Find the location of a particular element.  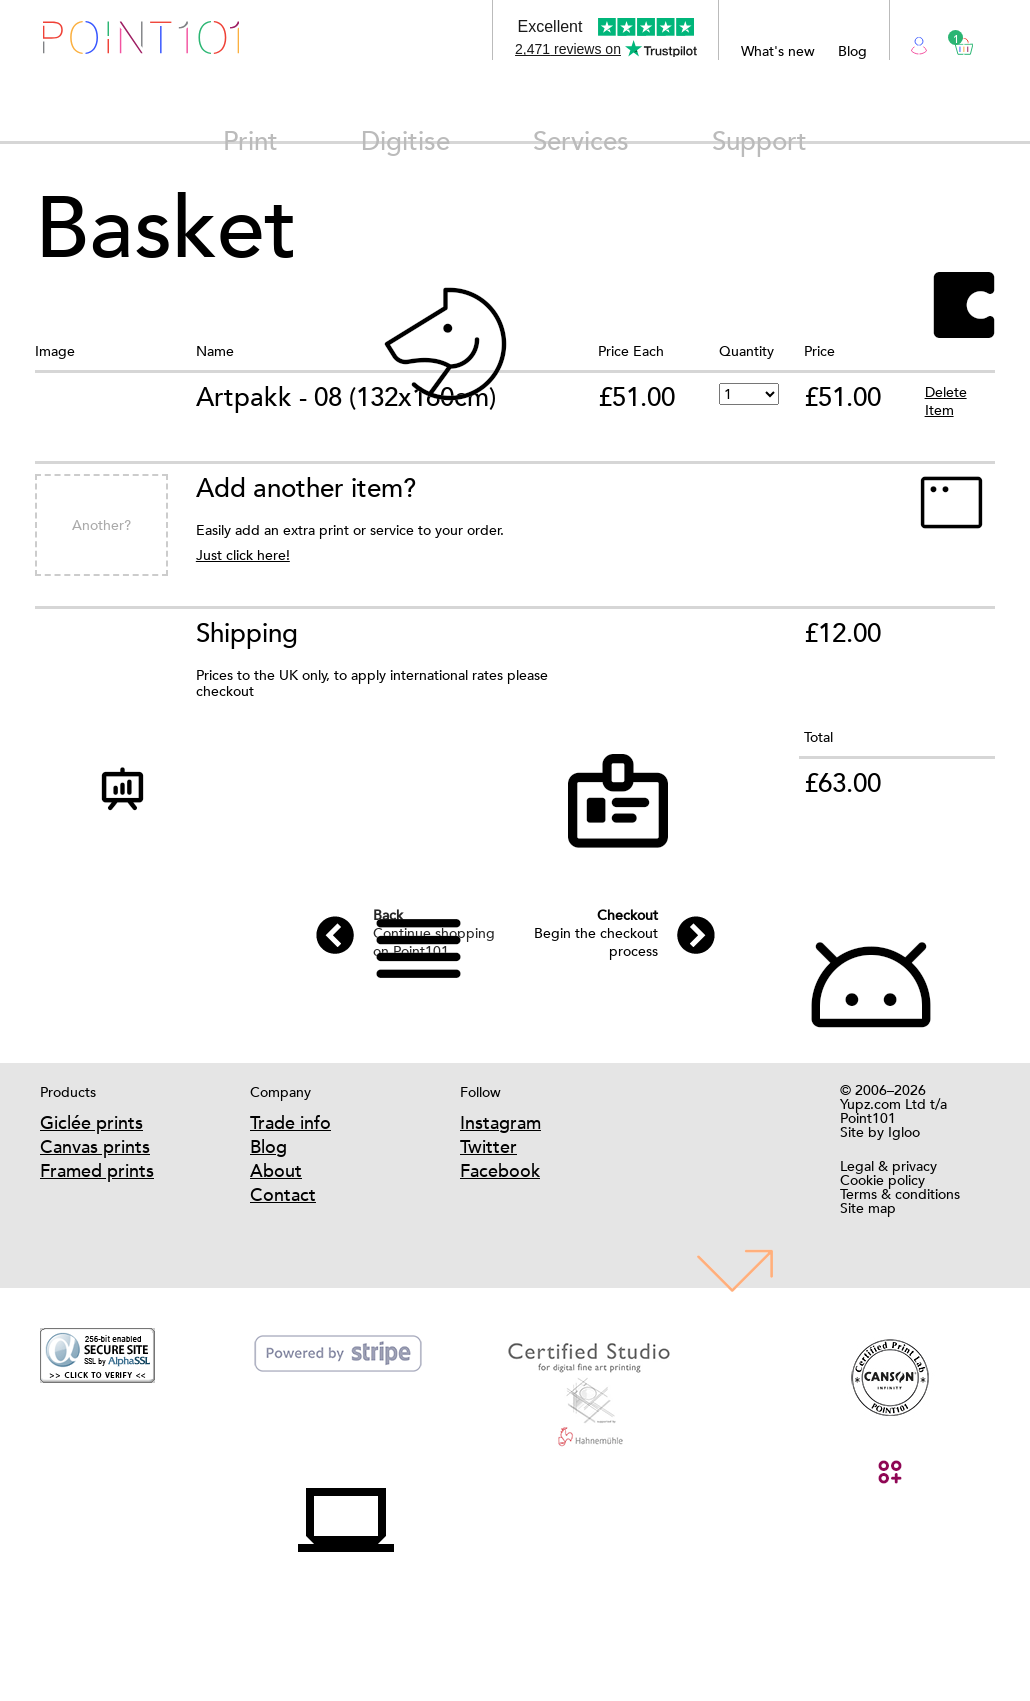

justify text alignment is located at coordinates (418, 948).